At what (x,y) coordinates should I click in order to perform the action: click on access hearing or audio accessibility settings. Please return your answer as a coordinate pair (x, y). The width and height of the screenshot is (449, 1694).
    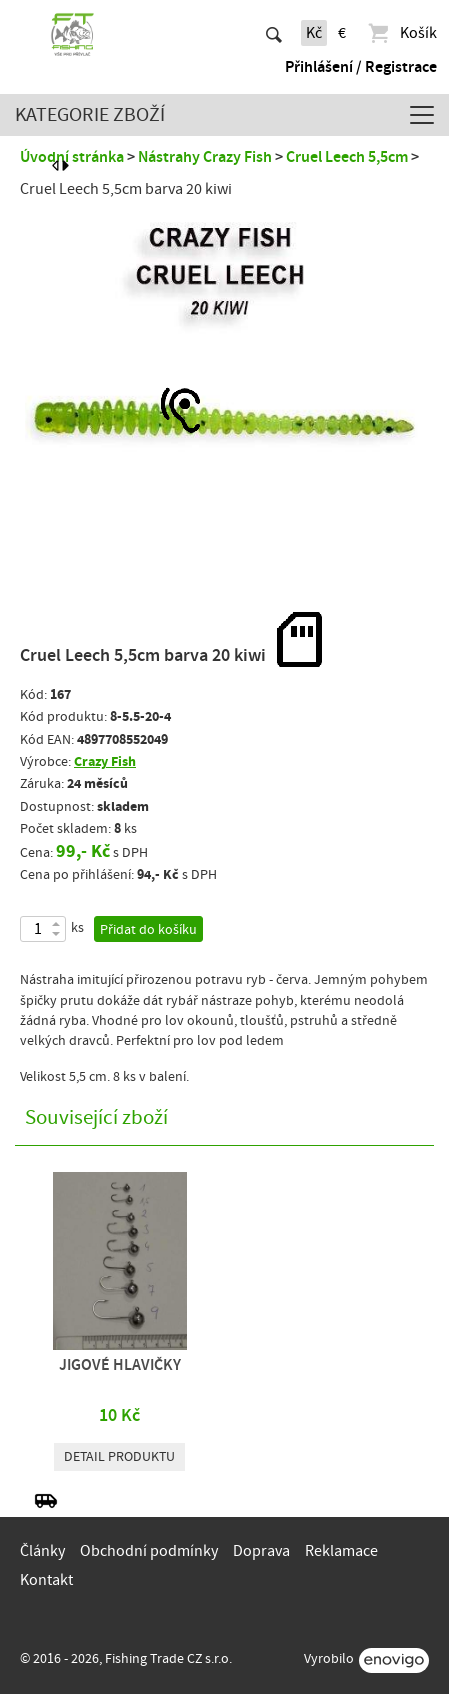
    Looking at the image, I should click on (180, 410).